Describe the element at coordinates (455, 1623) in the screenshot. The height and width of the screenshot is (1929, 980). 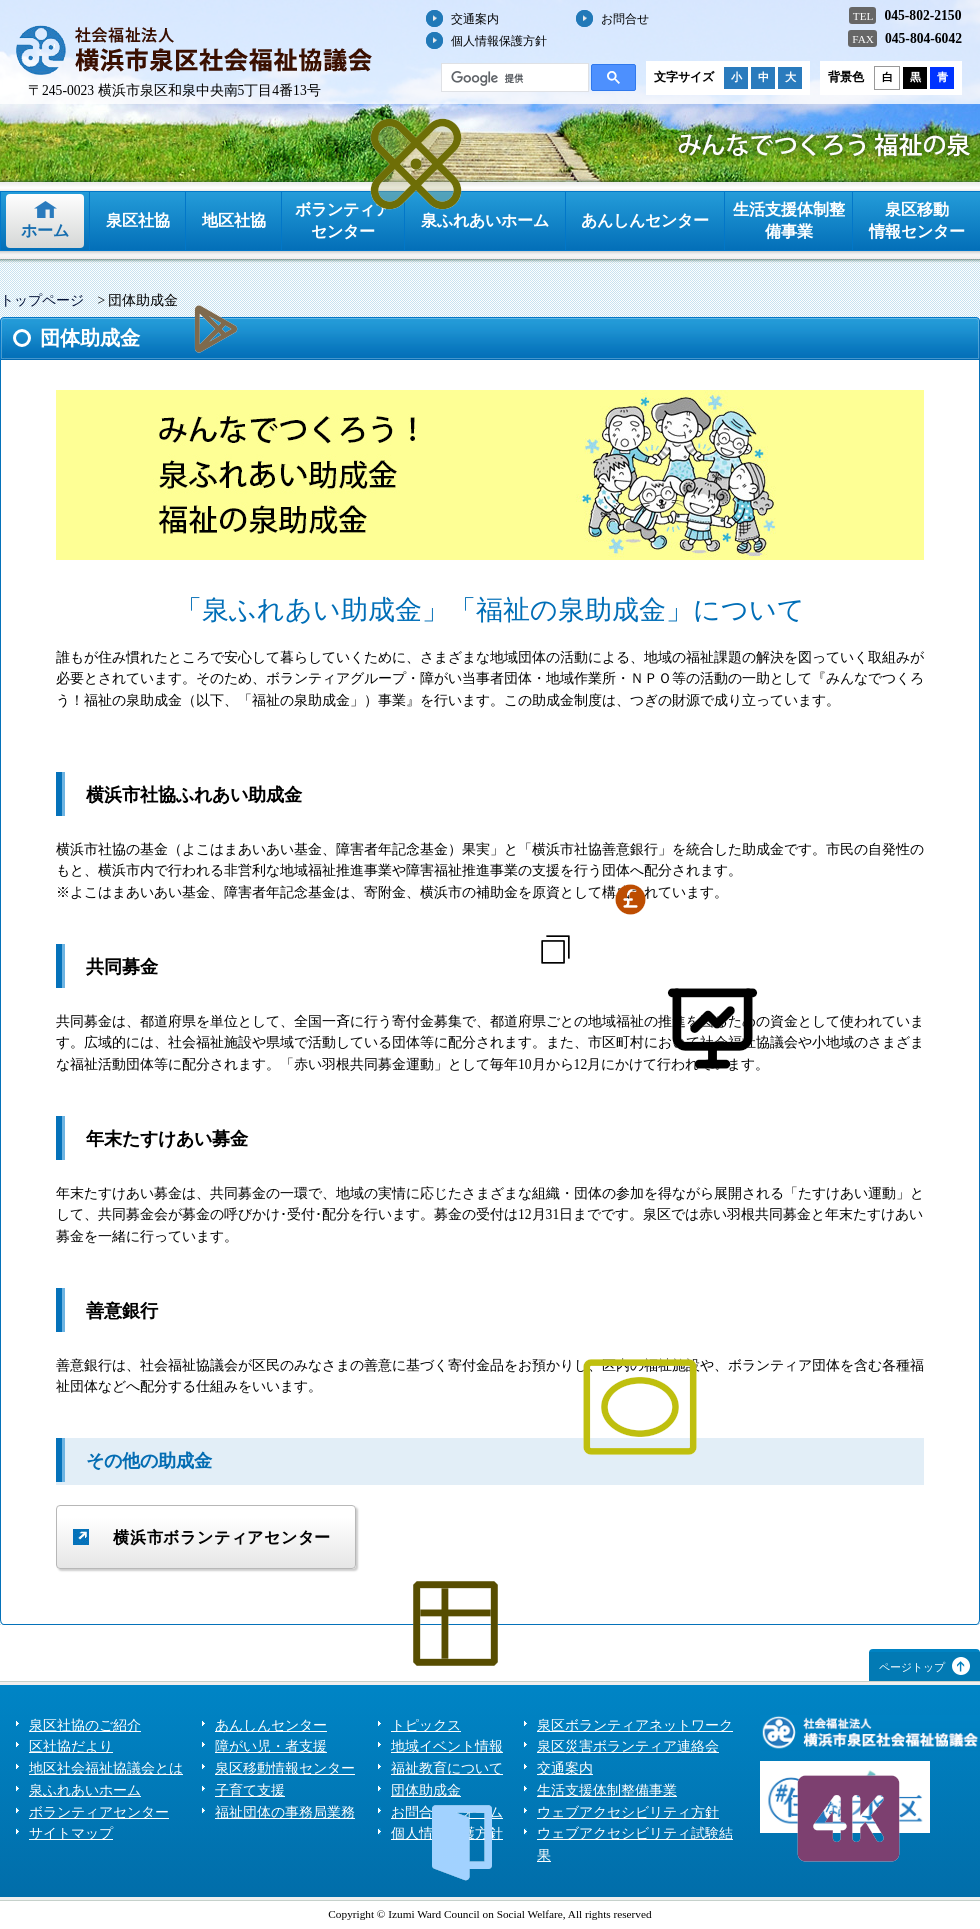
I see `view github project board` at that location.